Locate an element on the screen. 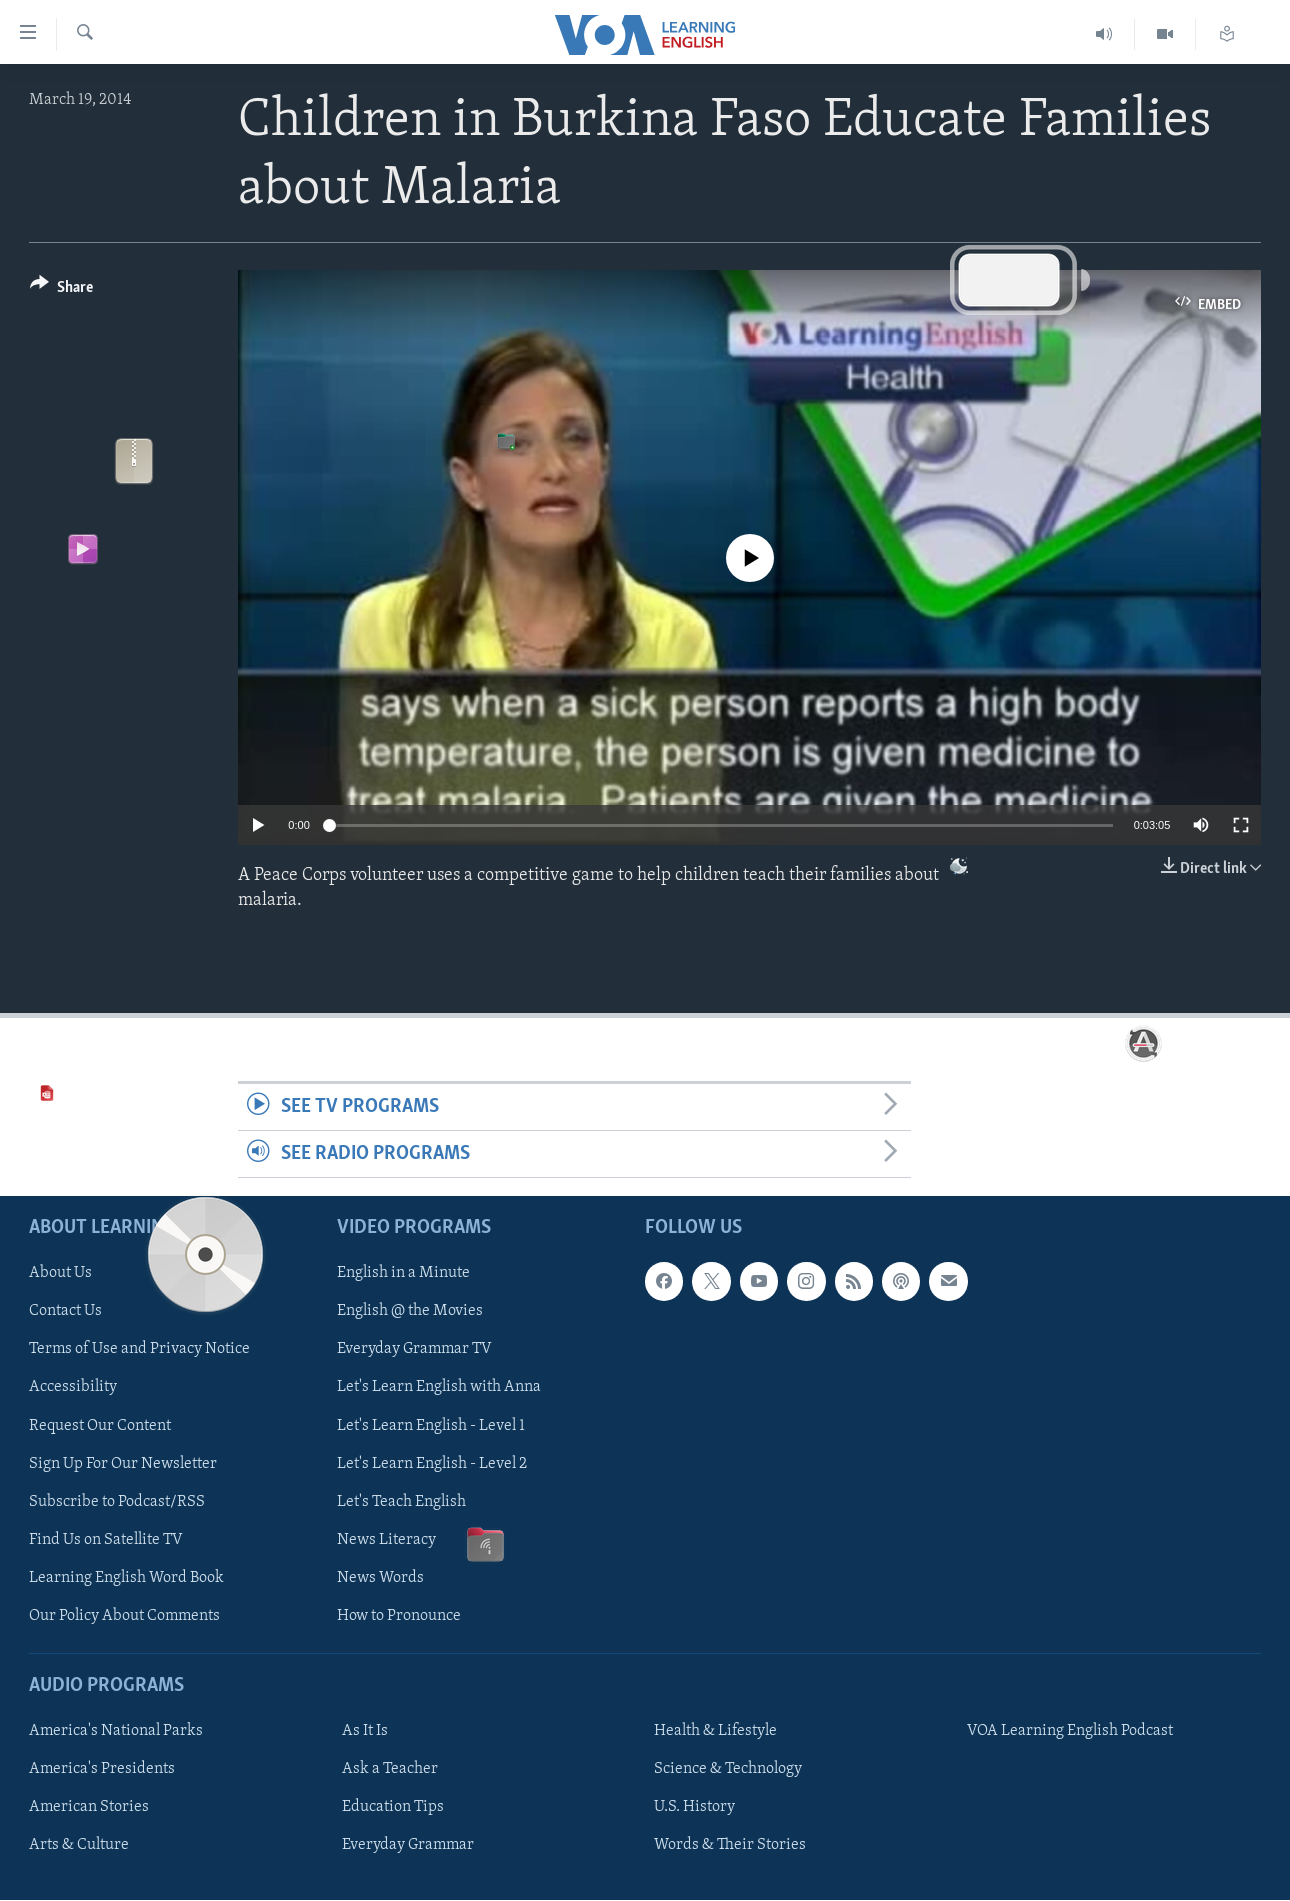  indicates scattered showers at night is located at coordinates (959, 866).